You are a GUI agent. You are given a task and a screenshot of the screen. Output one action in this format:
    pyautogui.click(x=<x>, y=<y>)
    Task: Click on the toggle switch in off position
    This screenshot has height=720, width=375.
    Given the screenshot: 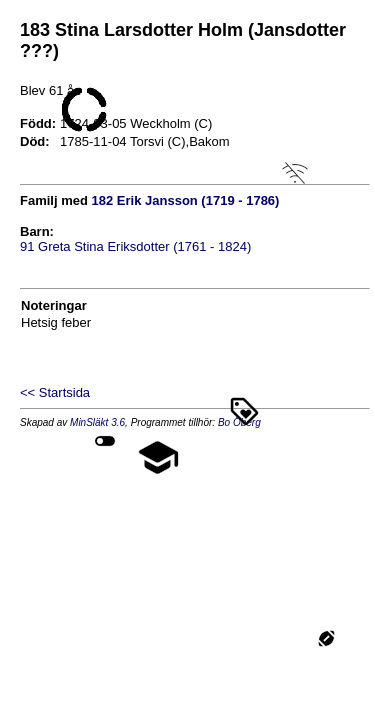 What is the action you would take?
    pyautogui.click(x=105, y=441)
    